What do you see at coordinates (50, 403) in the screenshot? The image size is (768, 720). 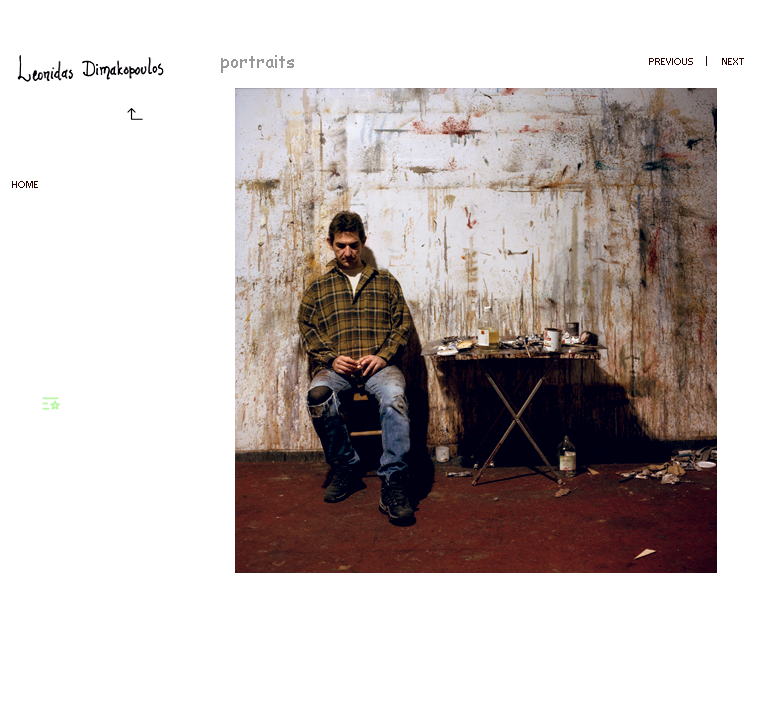 I see `view your favorites list` at bounding box center [50, 403].